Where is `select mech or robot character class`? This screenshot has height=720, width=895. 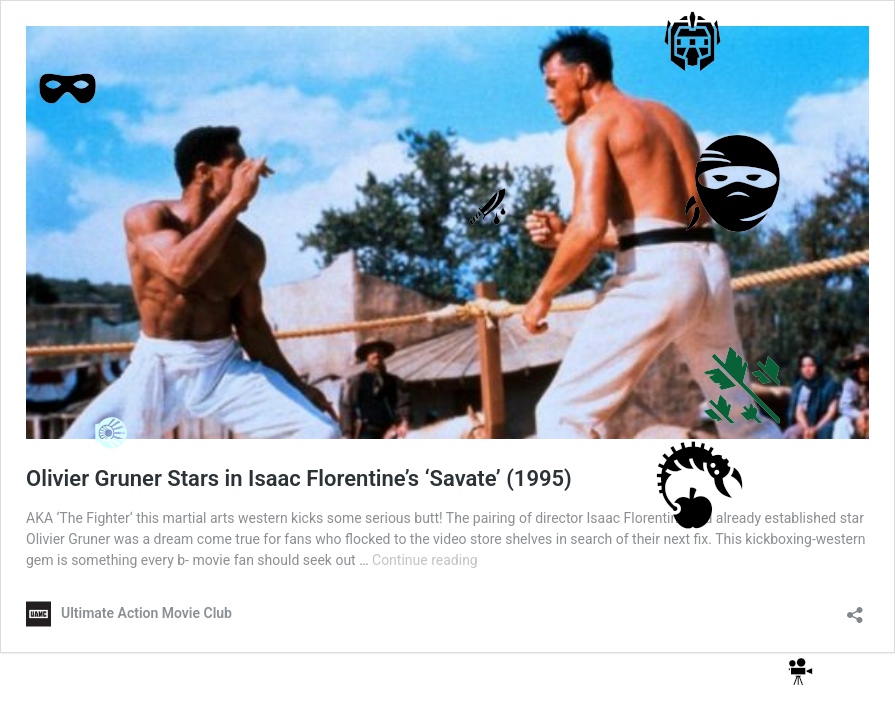 select mech or robot character class is located at coordinates (692, 41).